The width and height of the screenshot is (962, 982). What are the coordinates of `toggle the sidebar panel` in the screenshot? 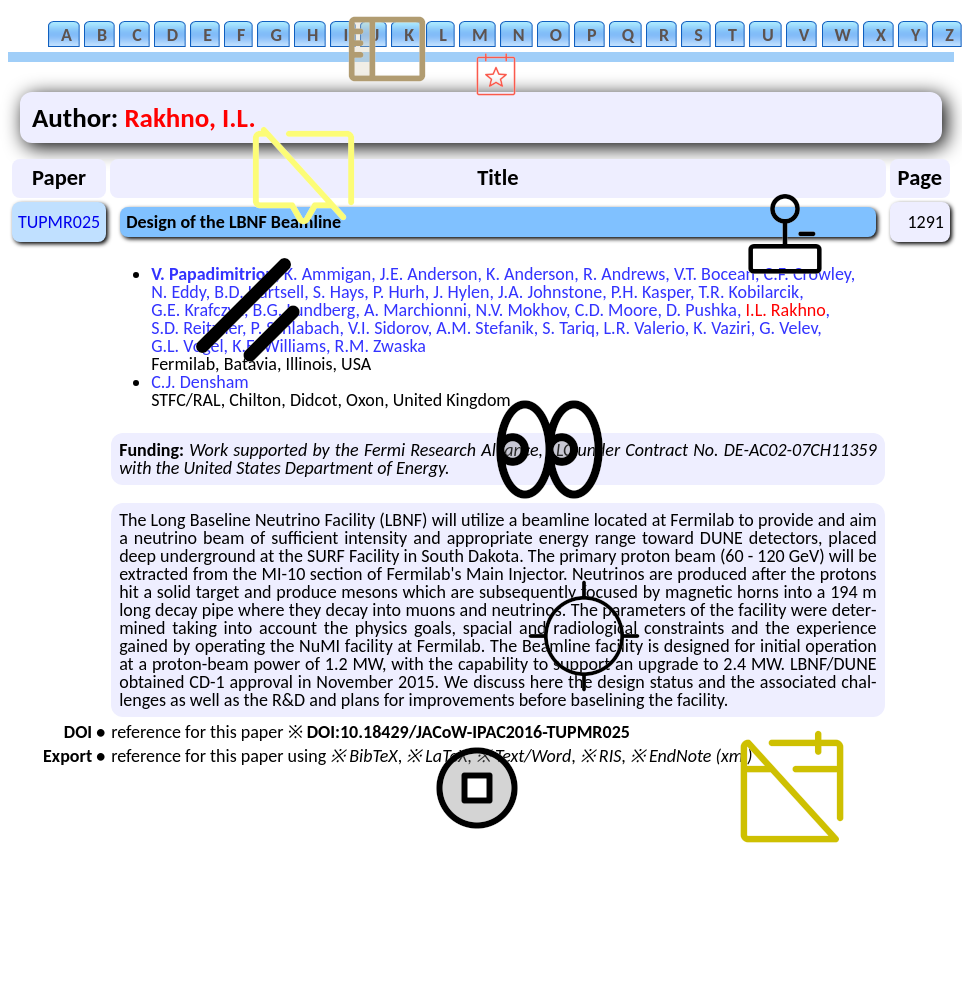 It's located at (387, 49).